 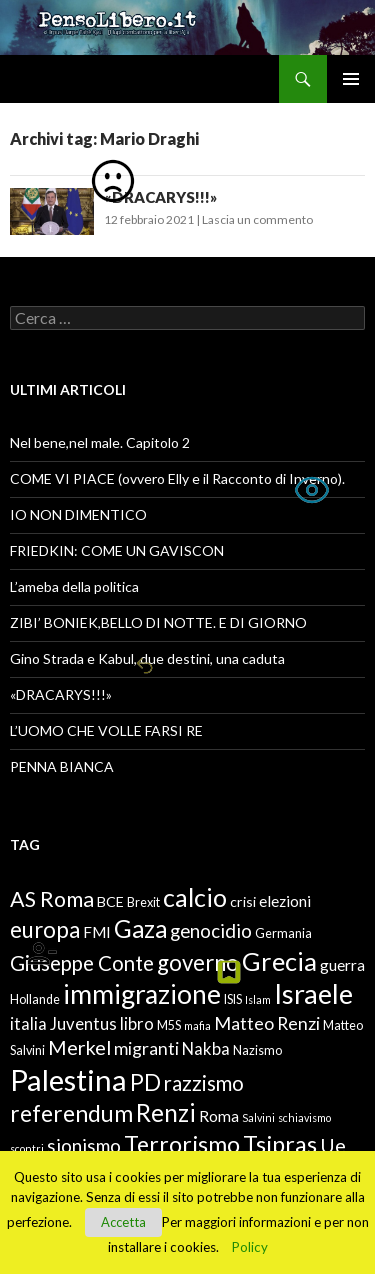 What do you see at coordinates (312, 490) in the screenshot?
I see `view or preview content` at bounding box center [312, 490].